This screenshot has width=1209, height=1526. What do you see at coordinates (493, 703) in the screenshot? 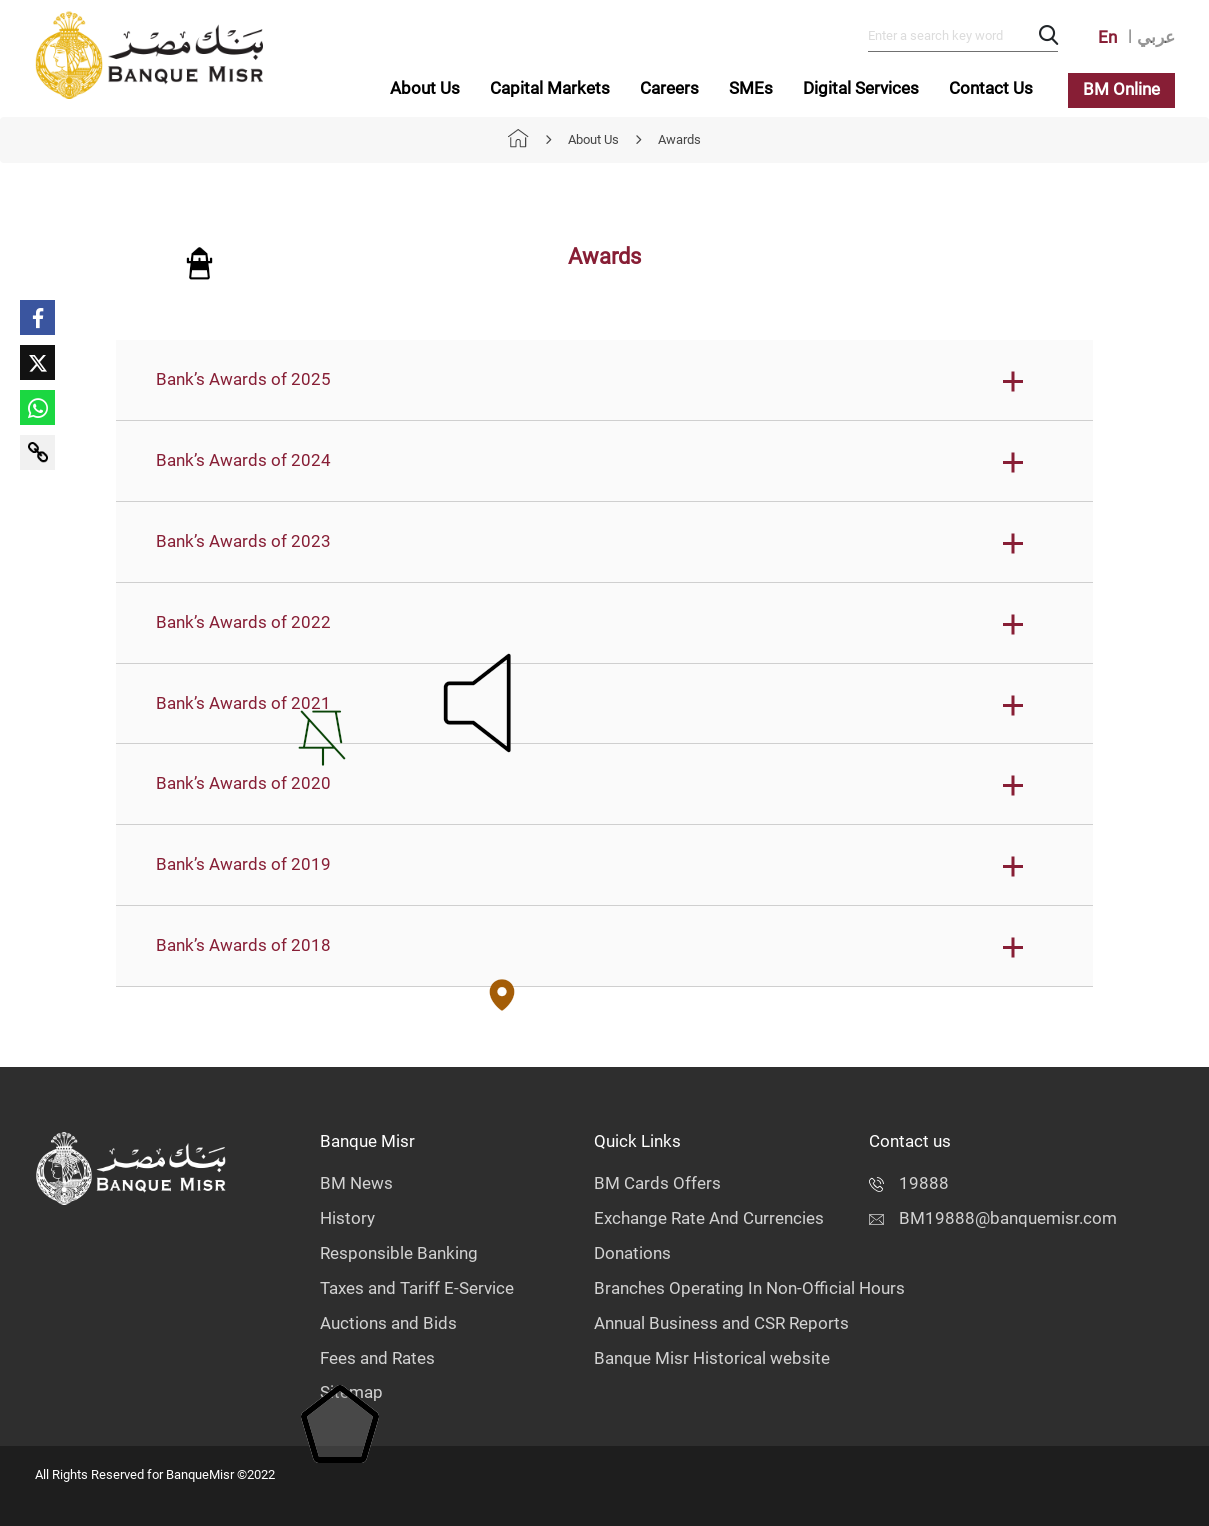
I see `speaker with no audio output` at bounding box center [493, 703].